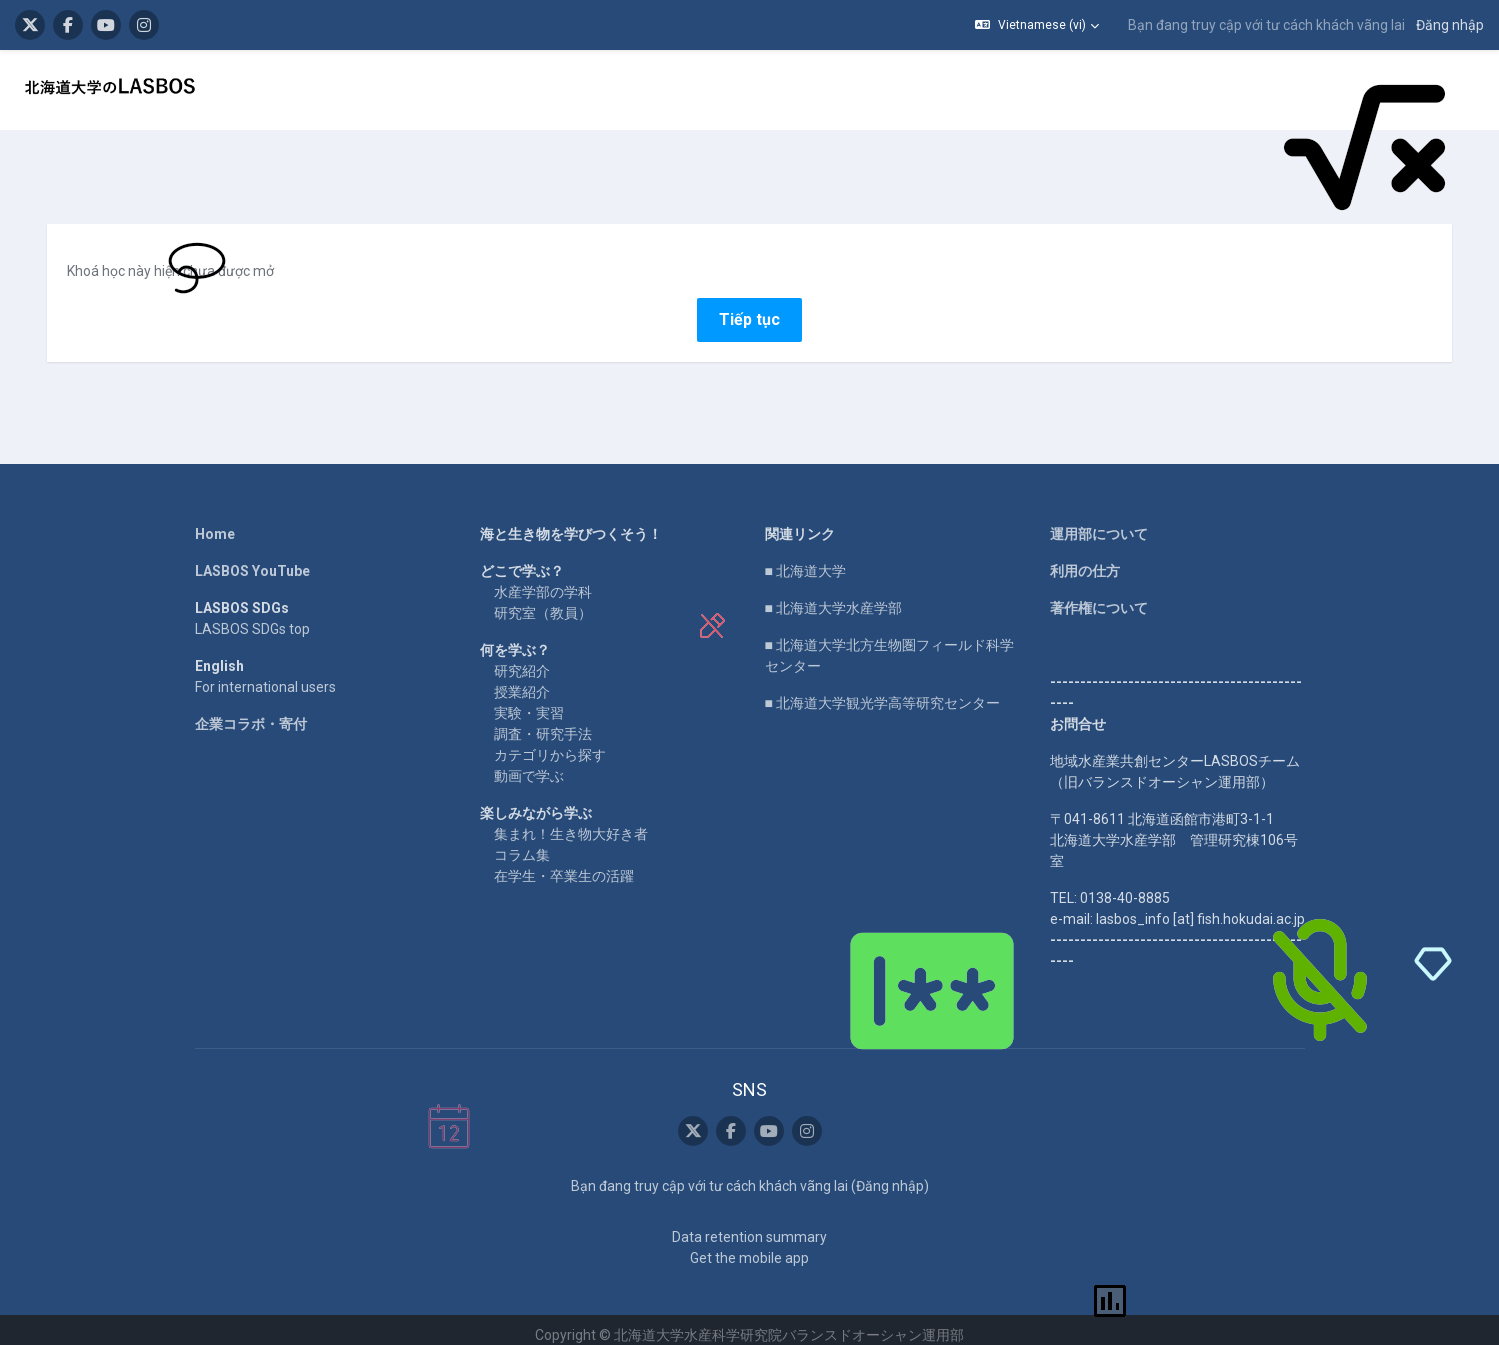 The height and width of the screenshot is (1345, 1499). What do you see at coordinates (197, 265) in the screenshot?
I see `use lasso selection tool` at bounding box center [197, 265].